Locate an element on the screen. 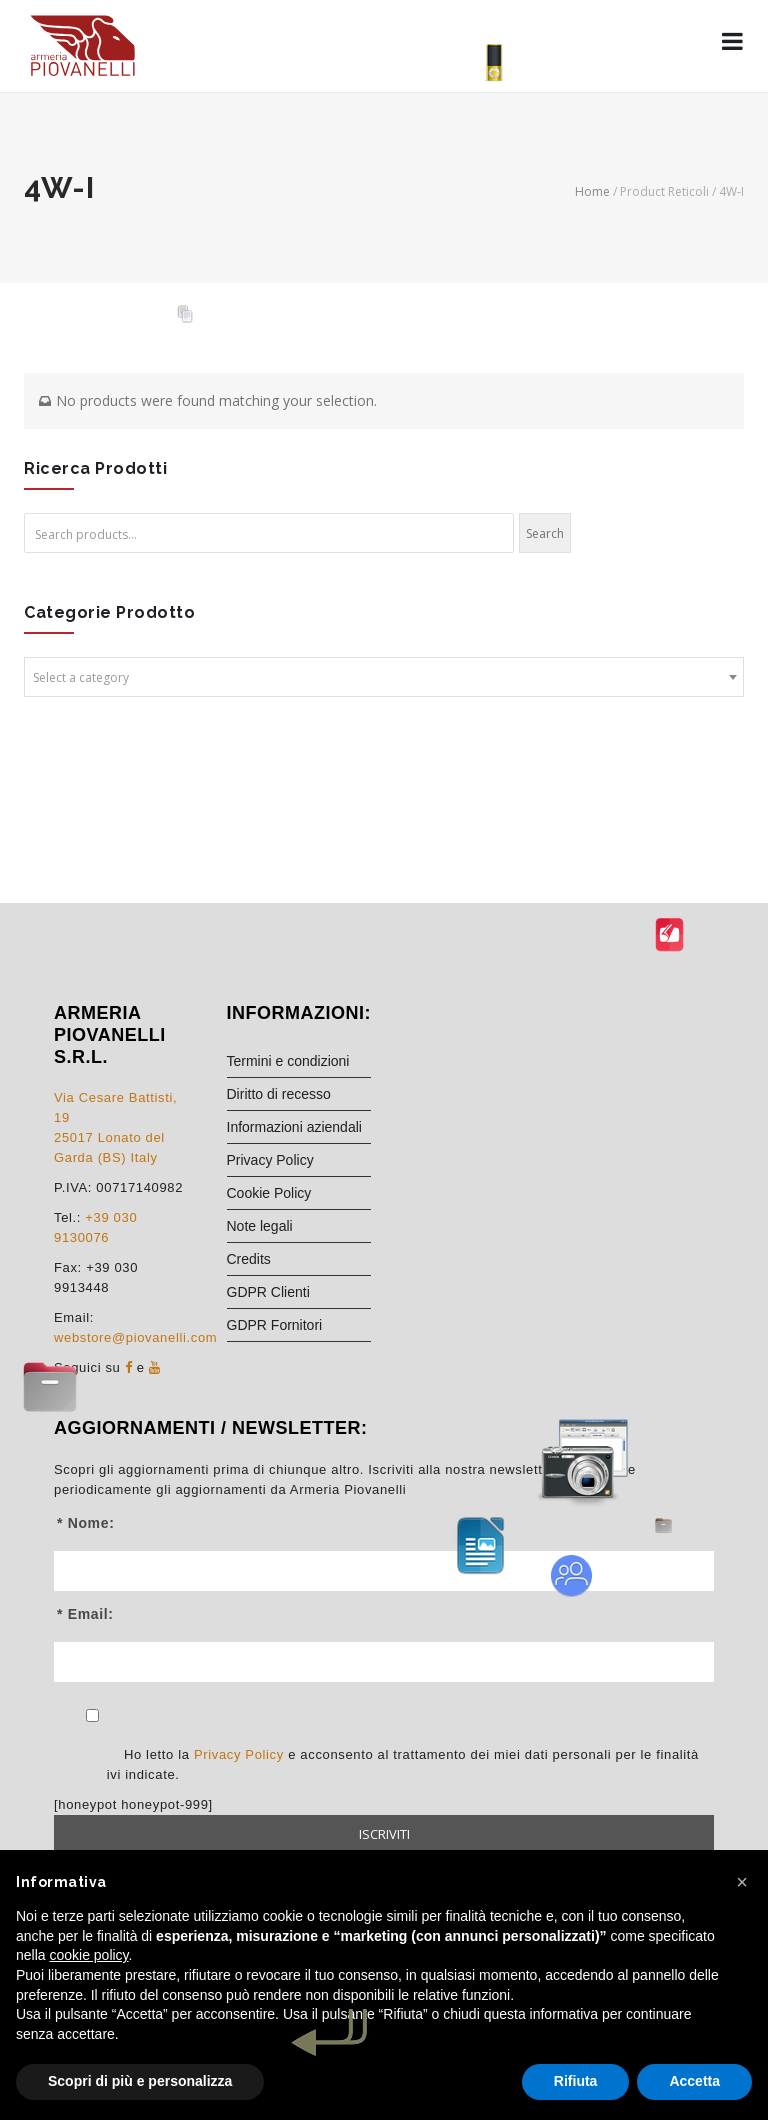 This screenshot has height=2120, width=768. take a screenshot or screen capture is located at coordinates (584, 1459).